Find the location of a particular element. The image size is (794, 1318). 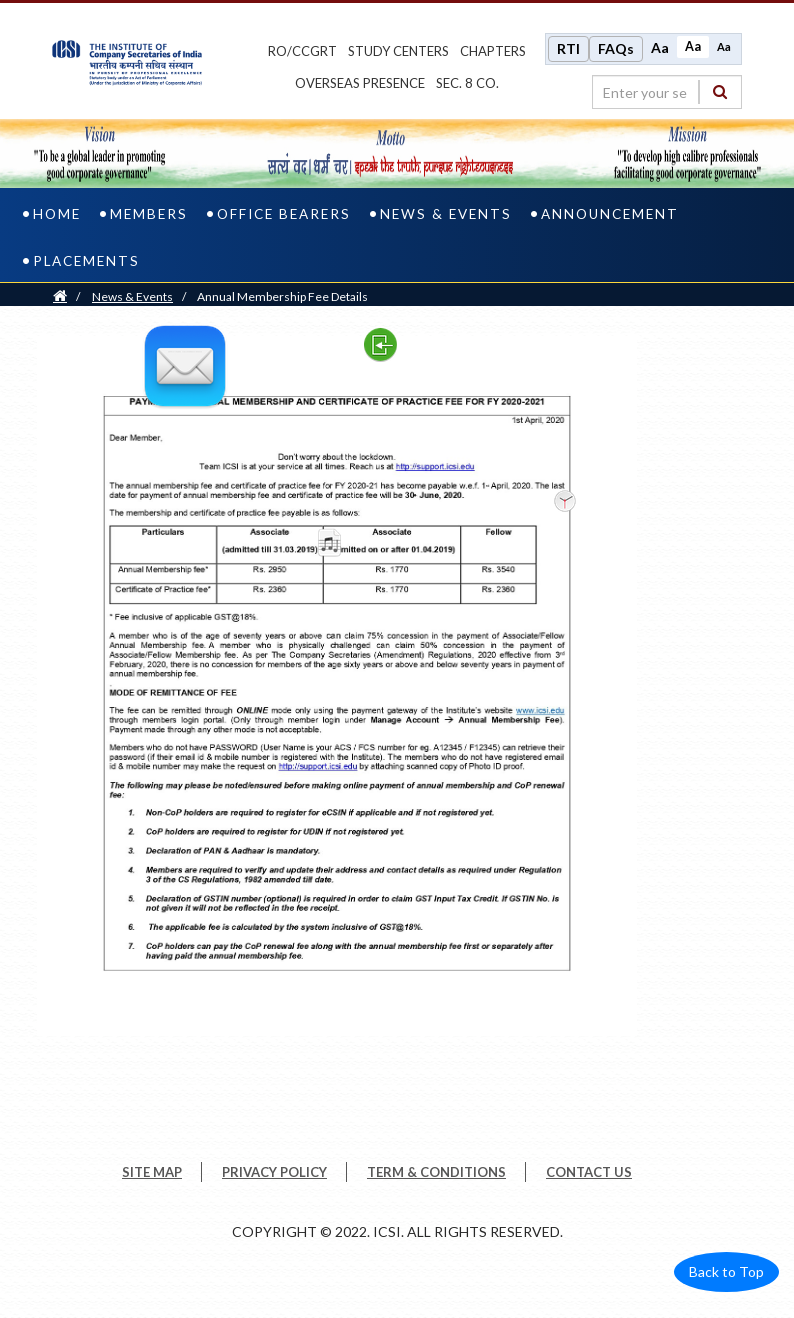

a melody or music audio file is located at coordinates (329, 542).